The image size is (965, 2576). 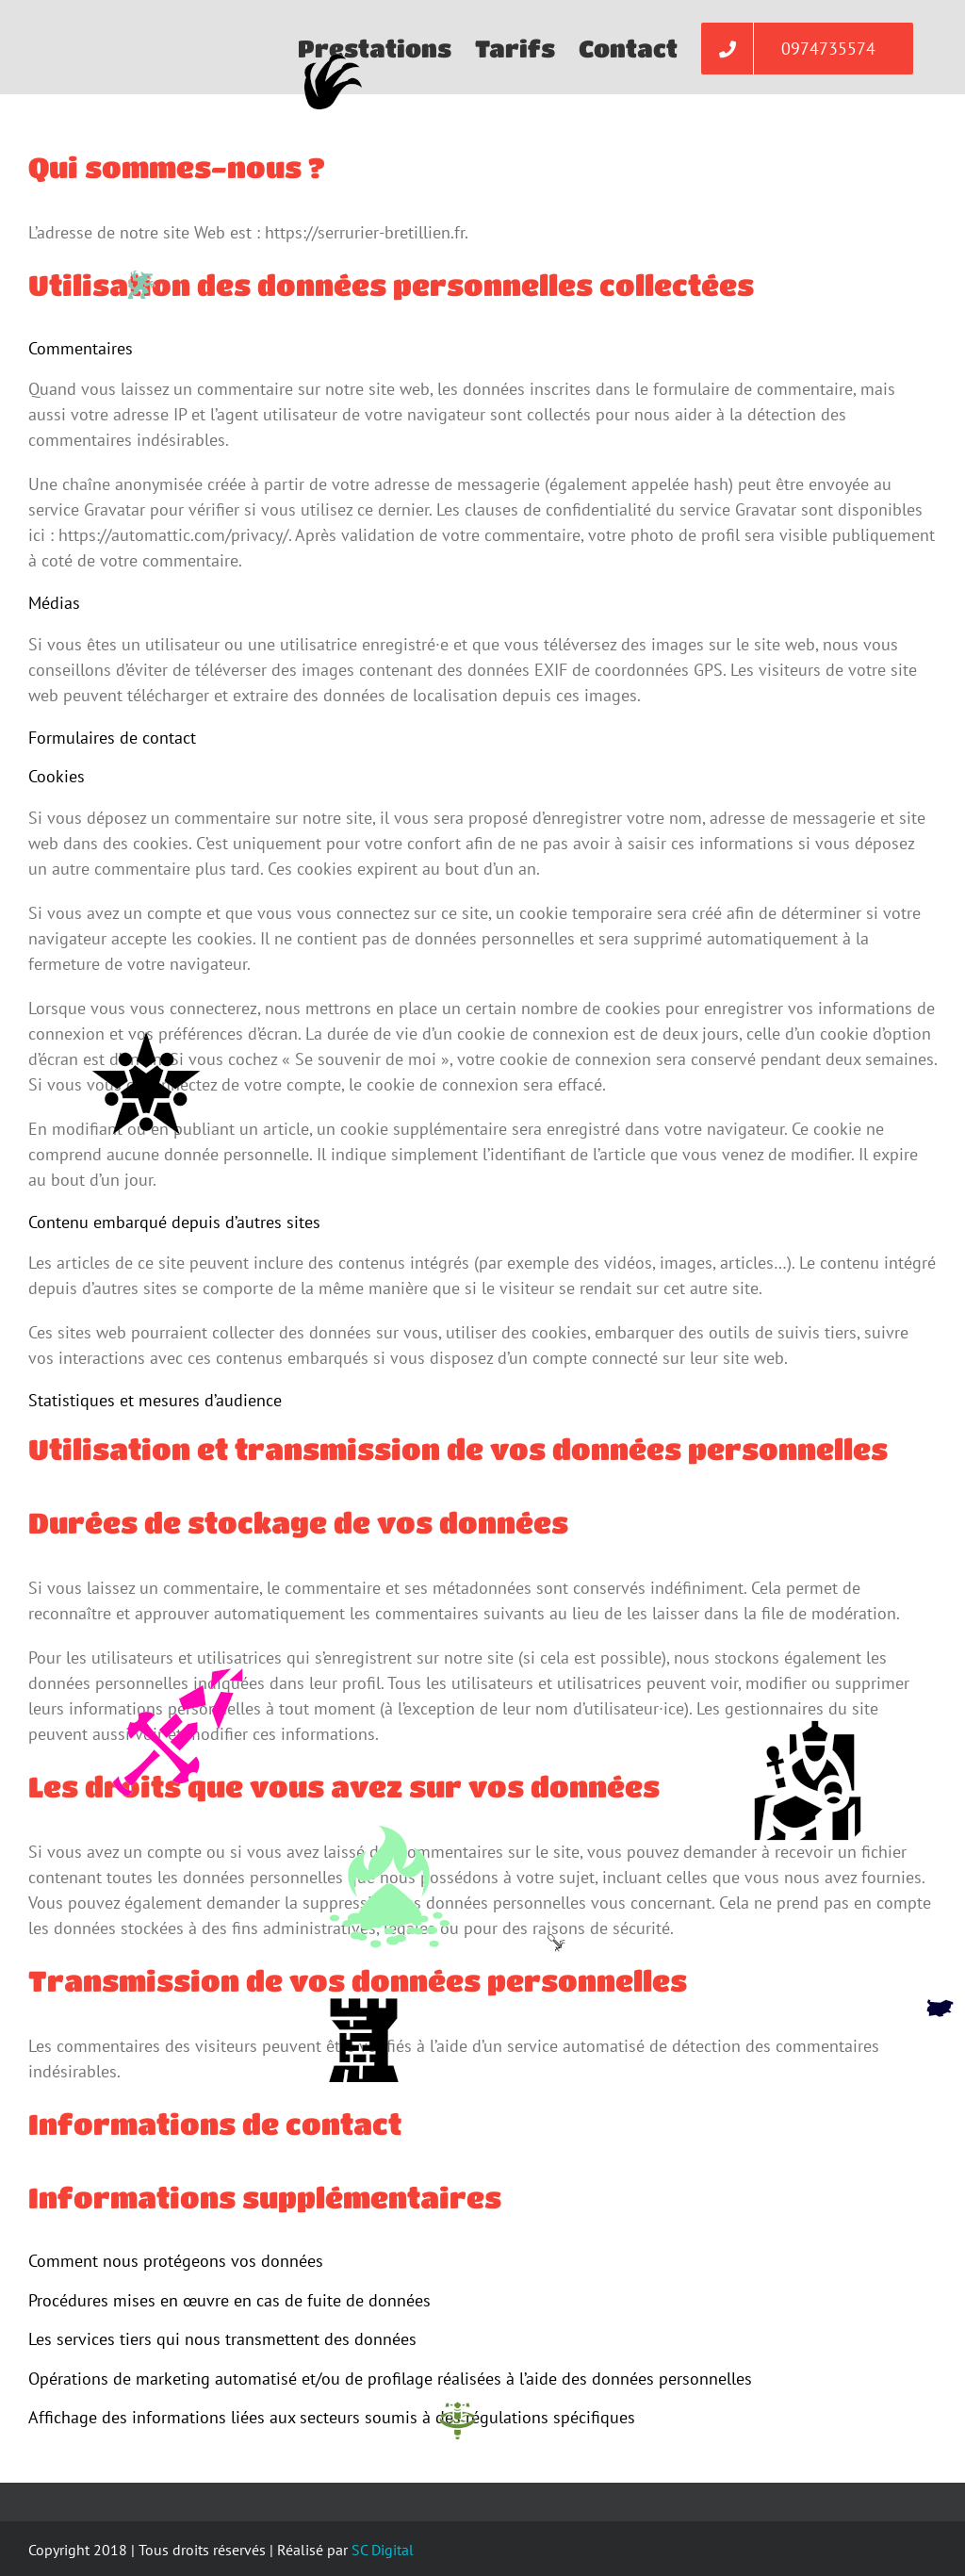 What do you see at coordinates (146, 1085) in the screenshot?
I see `view achievements or rewards in a game` at bounding box center [146, 1085].